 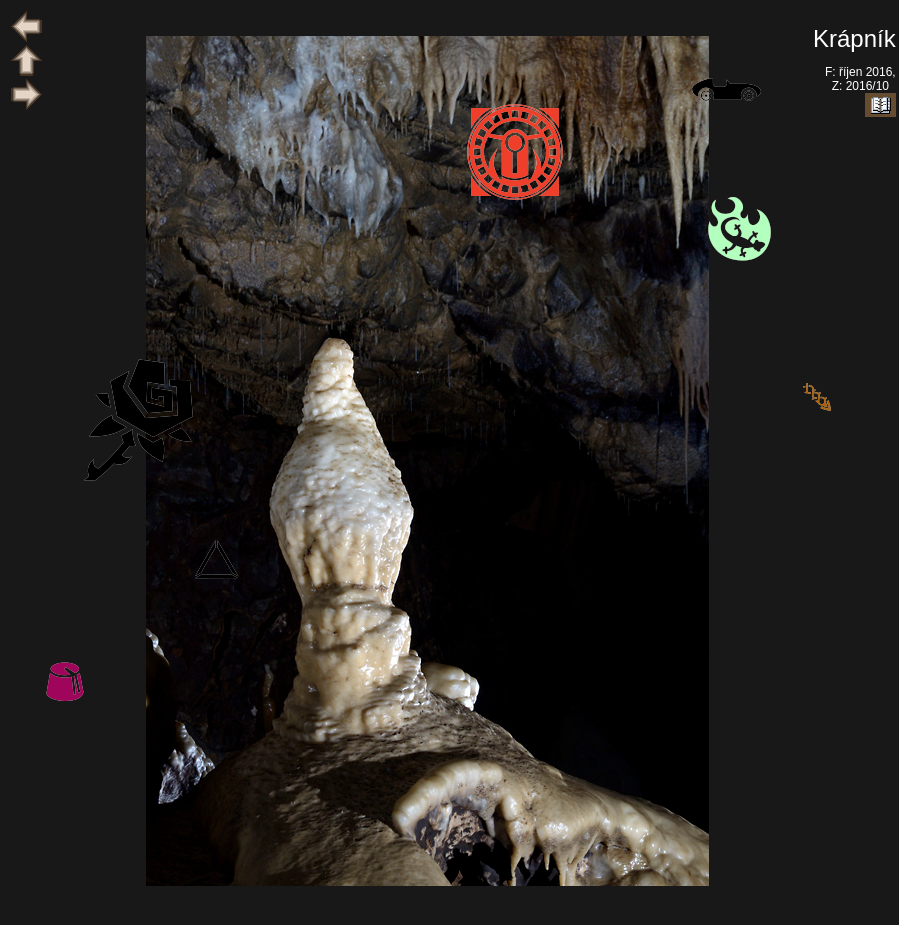 I want to click on access game avatar or player profile, so click(x=515, y=152).